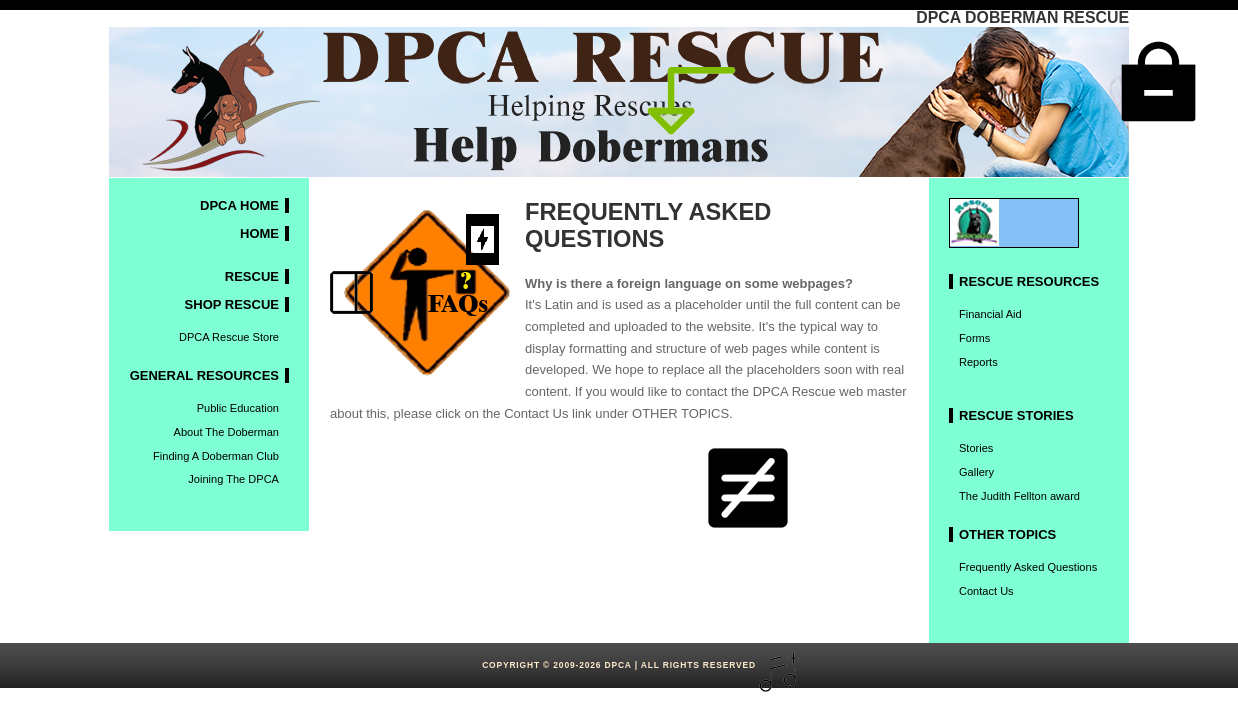  I want to click on go back and down in navigation, so click(688, 94).